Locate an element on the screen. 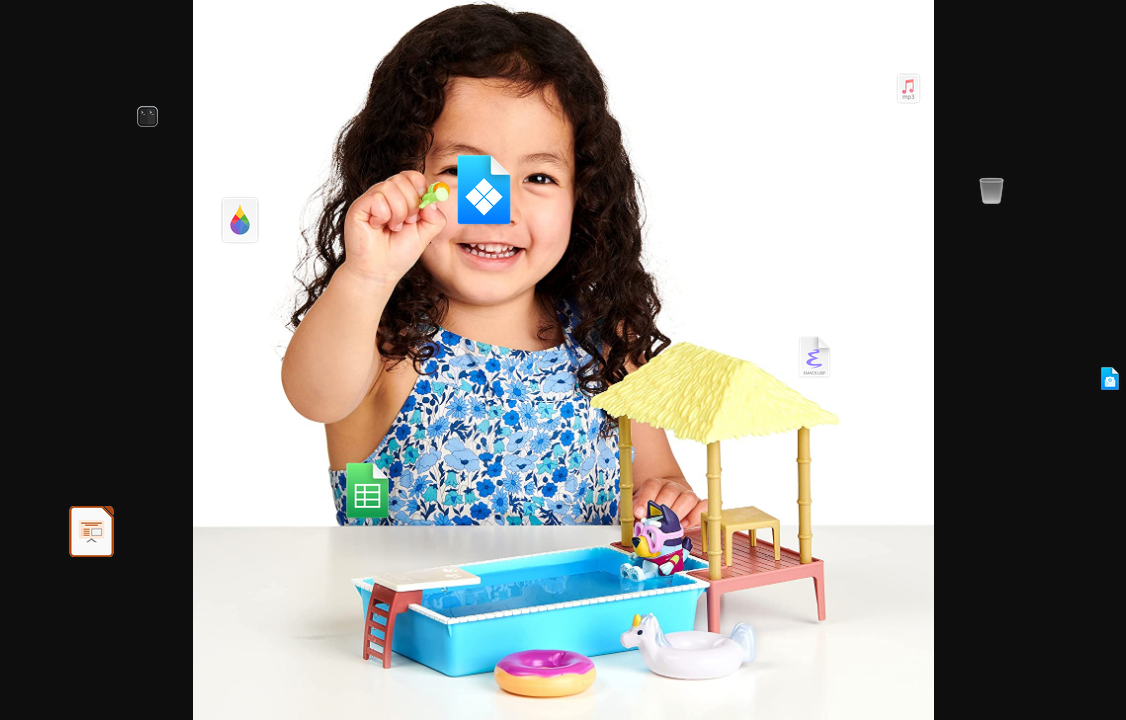 This screenshot has height=720, width=1126. an ICC color profile file is located at coordinates (240, 220).